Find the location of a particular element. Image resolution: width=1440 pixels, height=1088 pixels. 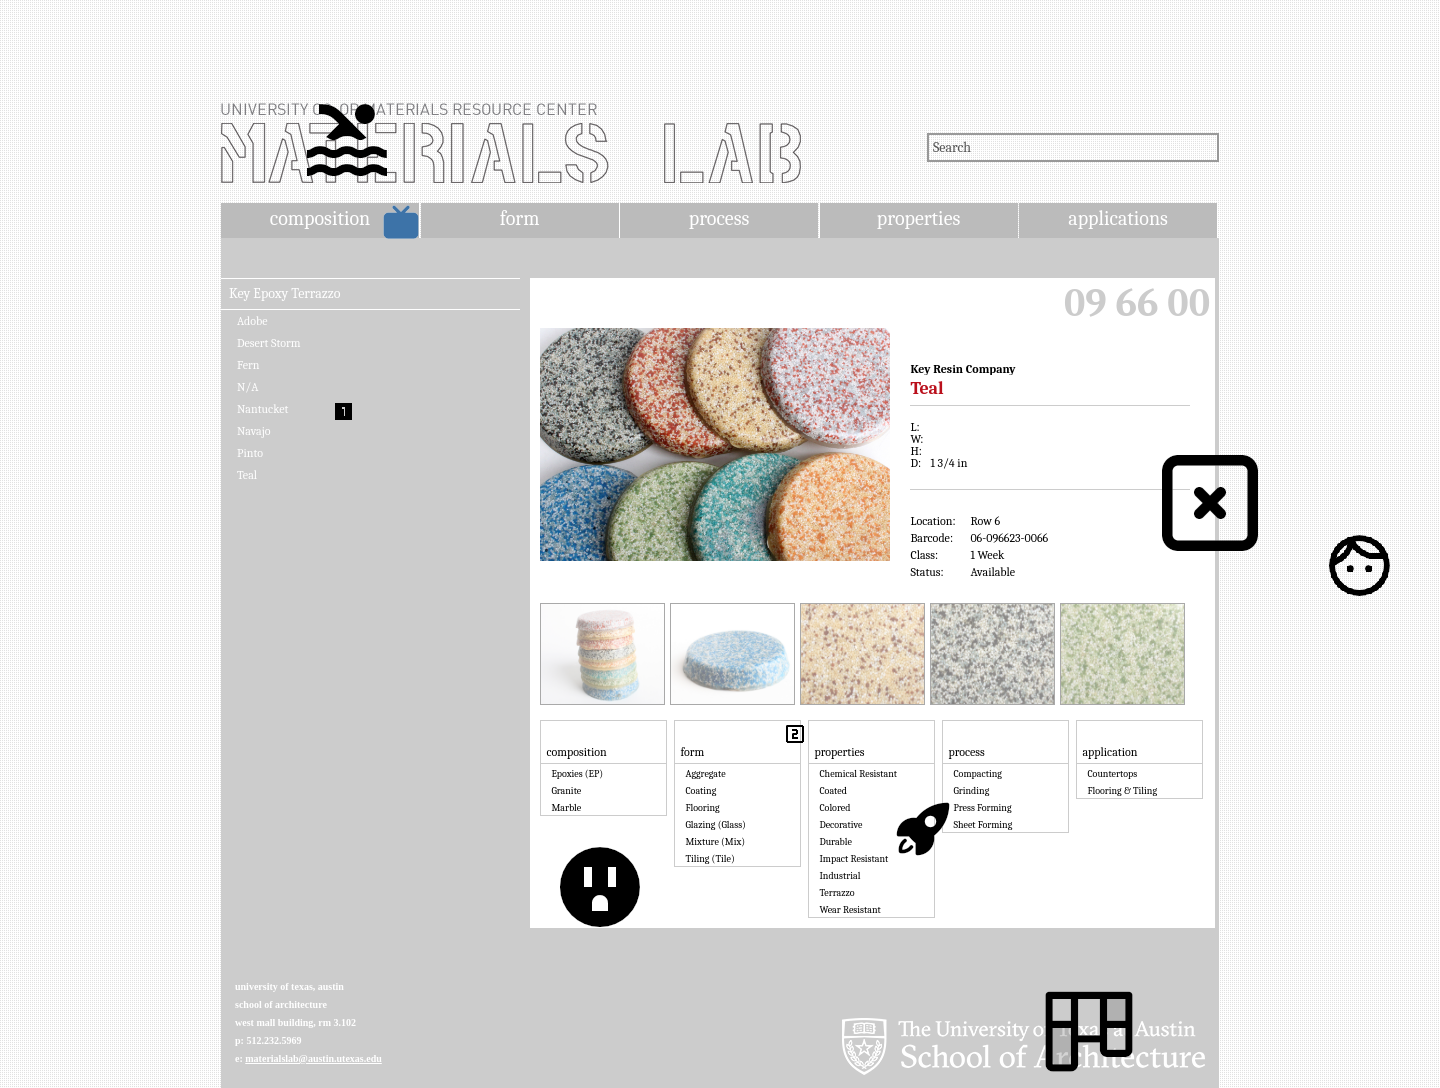

enable face unlock for device security is located at coordinates (1359, 565).